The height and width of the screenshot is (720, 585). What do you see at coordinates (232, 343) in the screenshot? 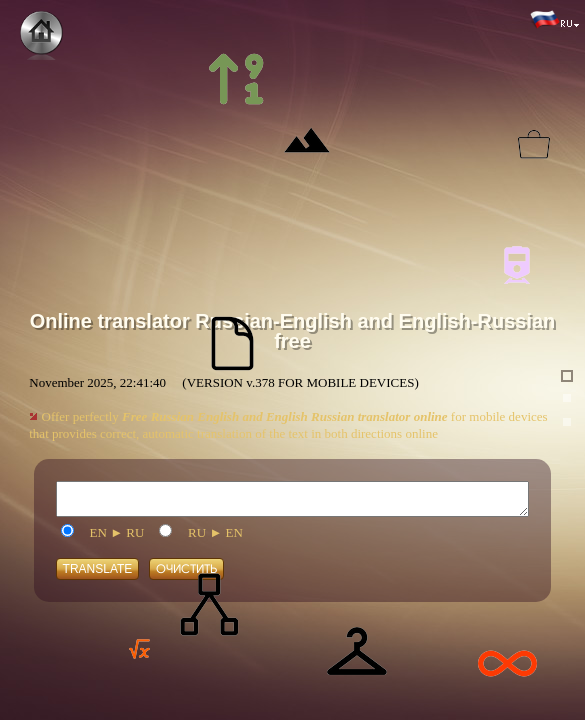
I see `view document` at bounding box center [232, 343].